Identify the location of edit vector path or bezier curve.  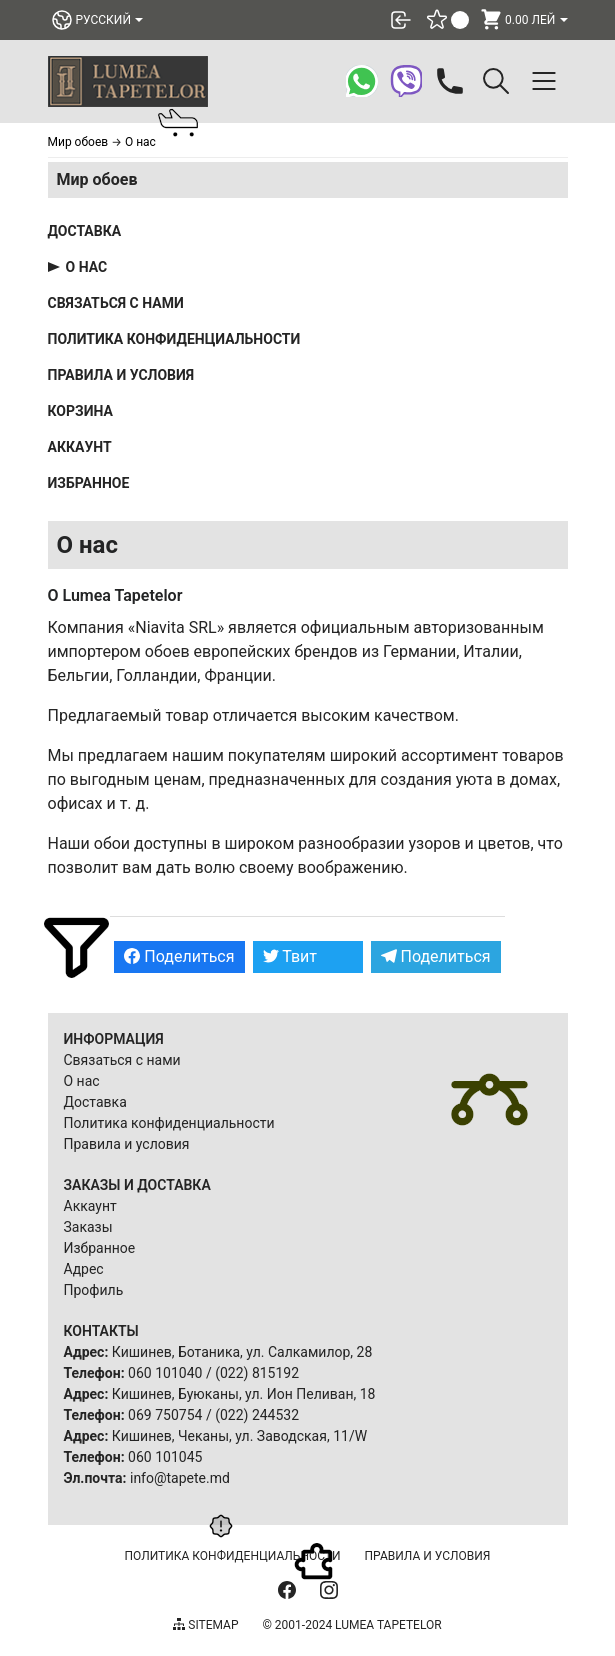
(489, 1099).